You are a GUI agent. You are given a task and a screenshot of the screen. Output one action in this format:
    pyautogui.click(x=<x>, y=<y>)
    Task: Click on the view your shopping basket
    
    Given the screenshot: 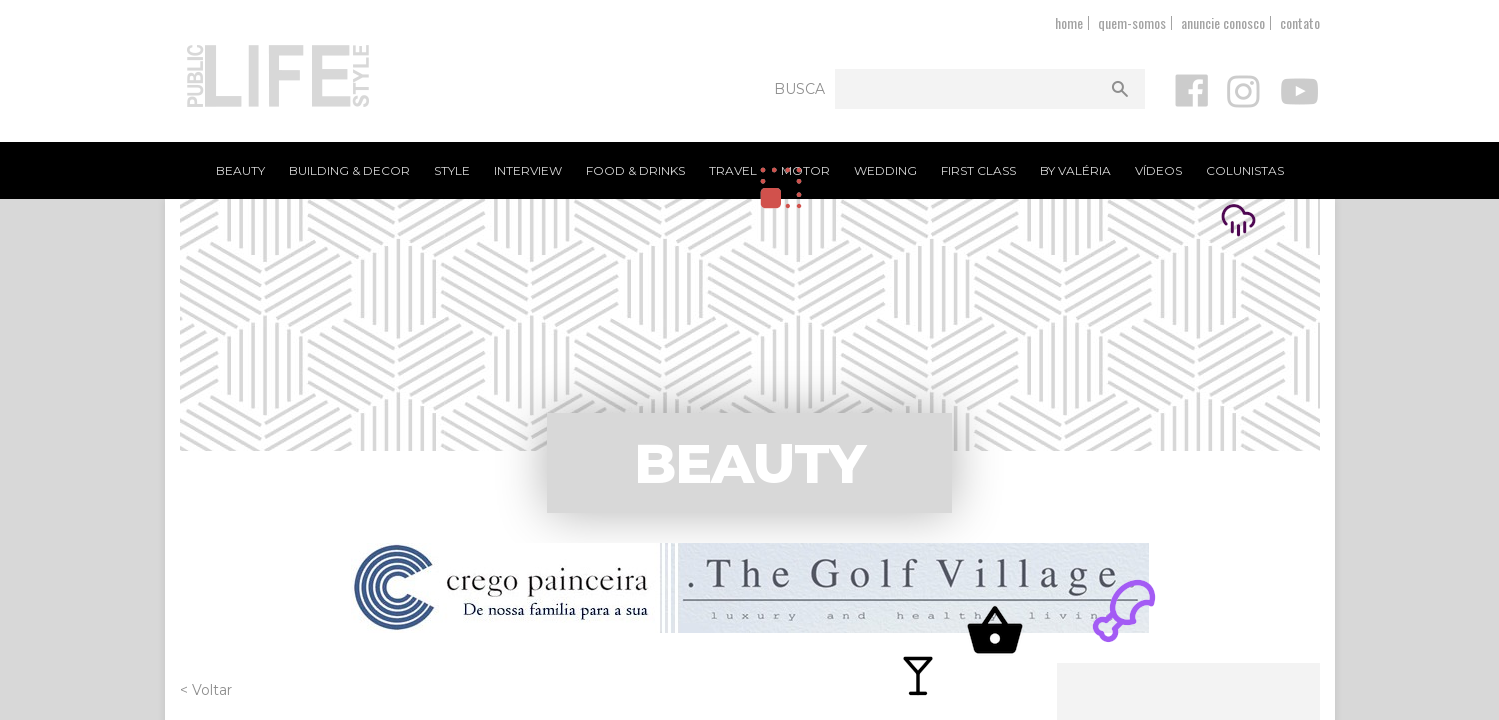 What is the action you would take?
    pyautogui.click(x=995, y=631)
    